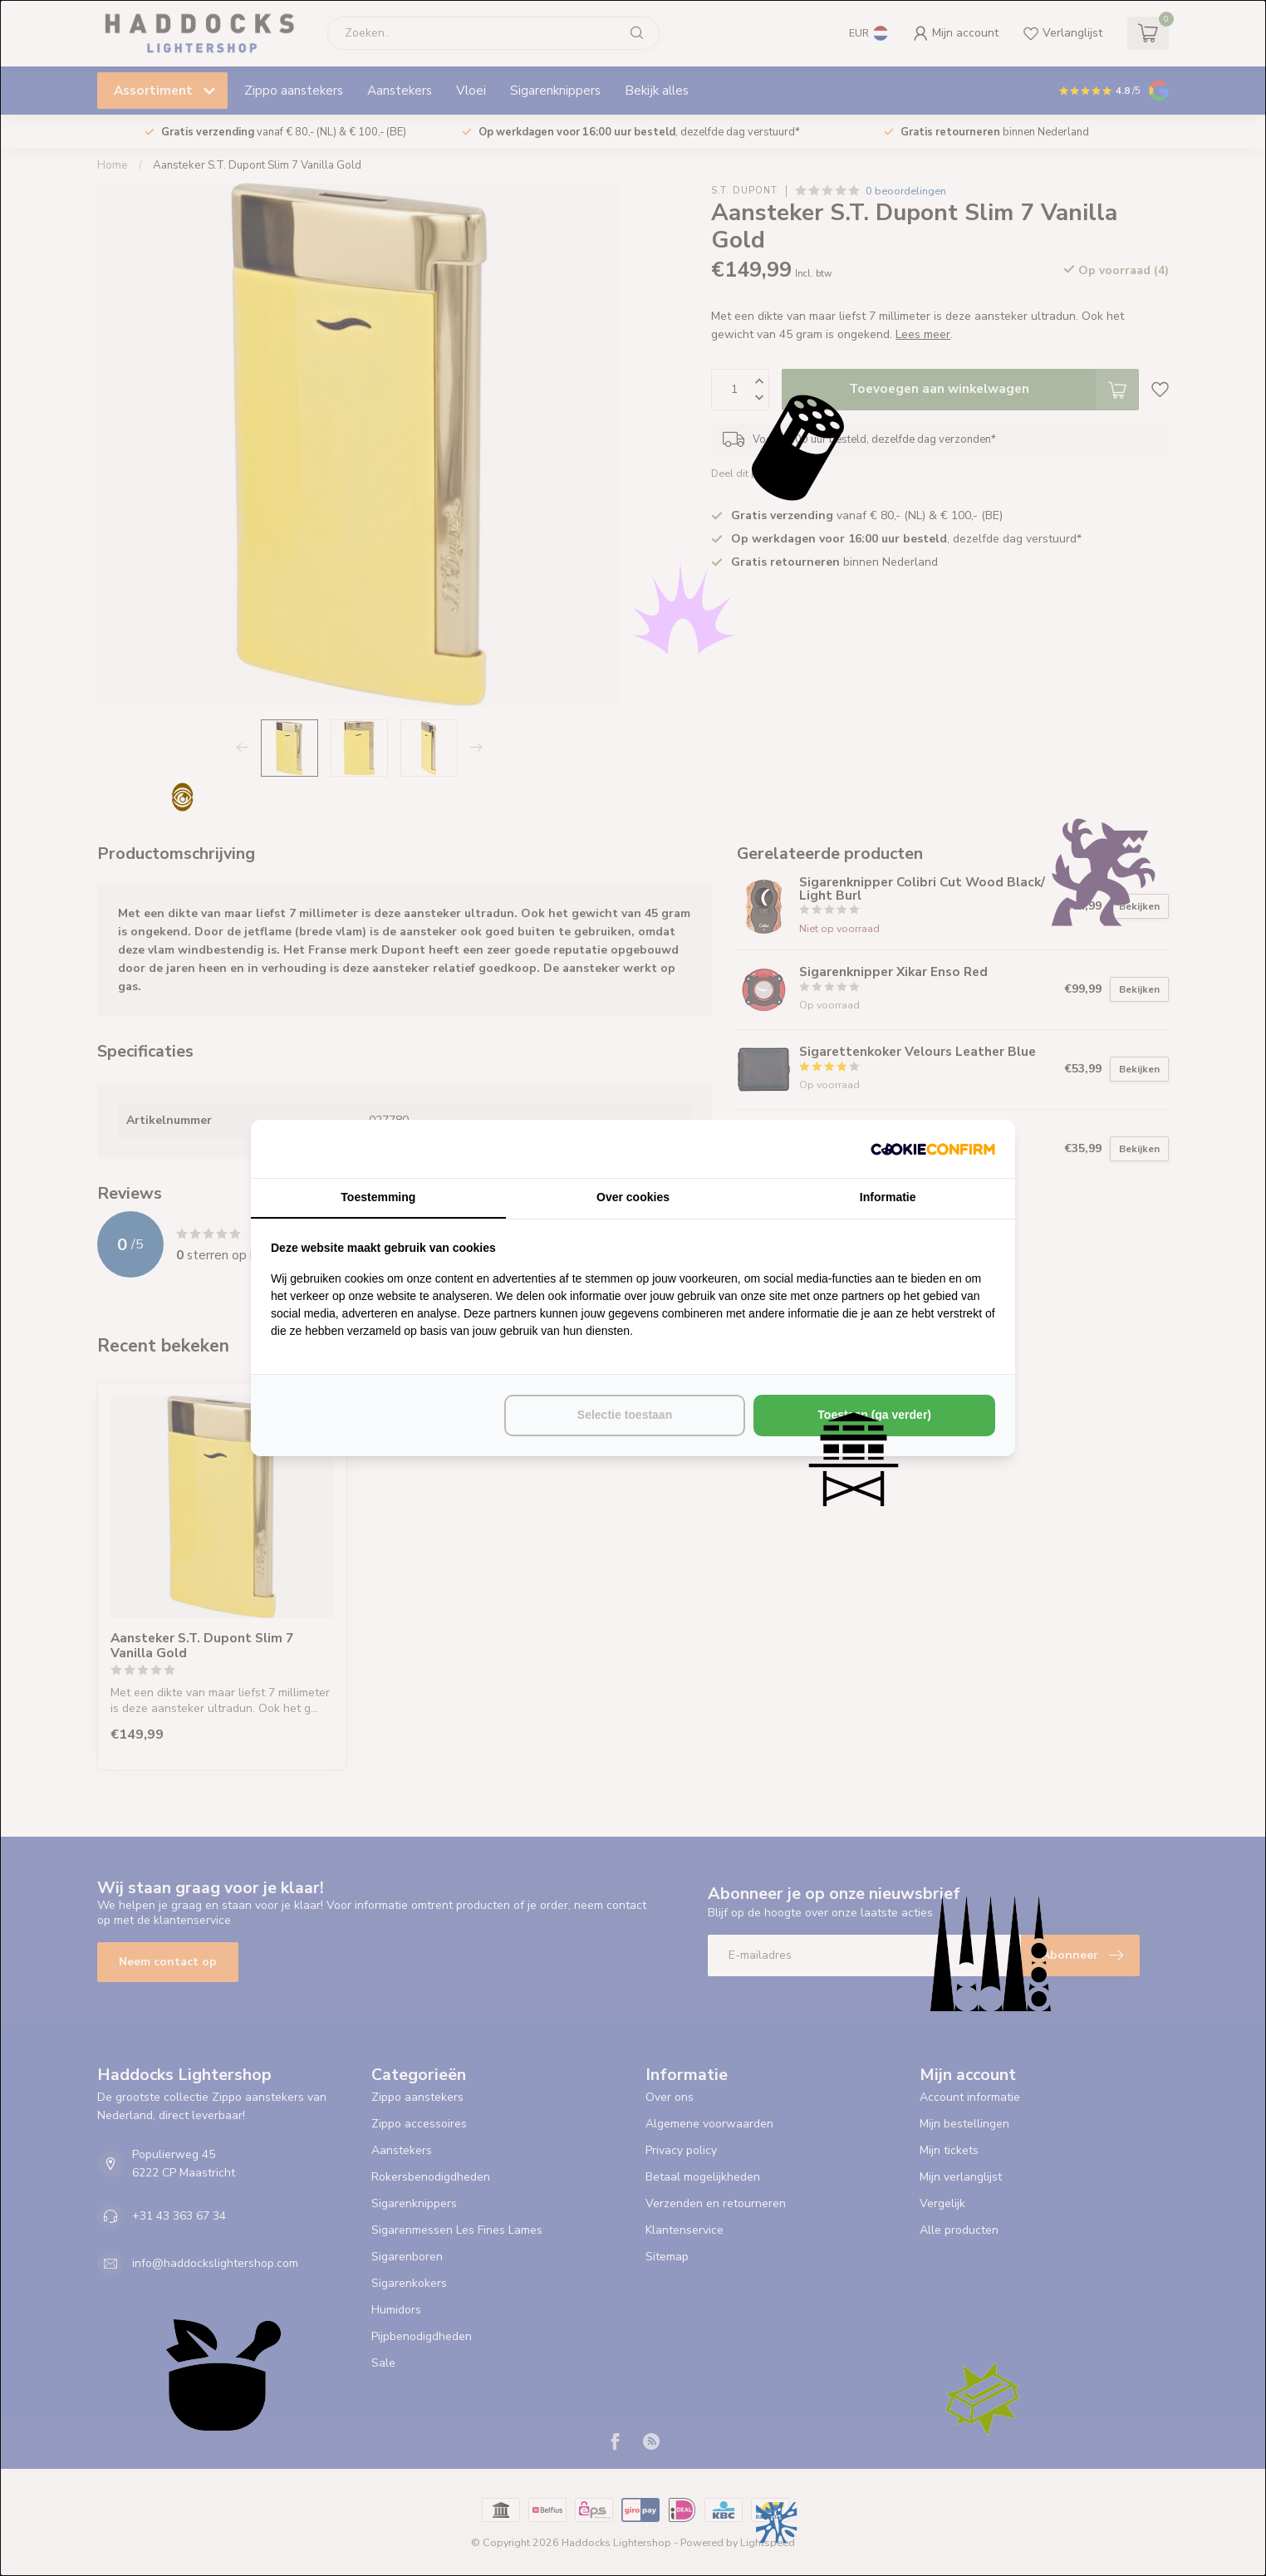  What do you see at coordinates (182, 797) in the screenshot?
I see `select cyclops character or creature type` at bounding box center [182, 797].